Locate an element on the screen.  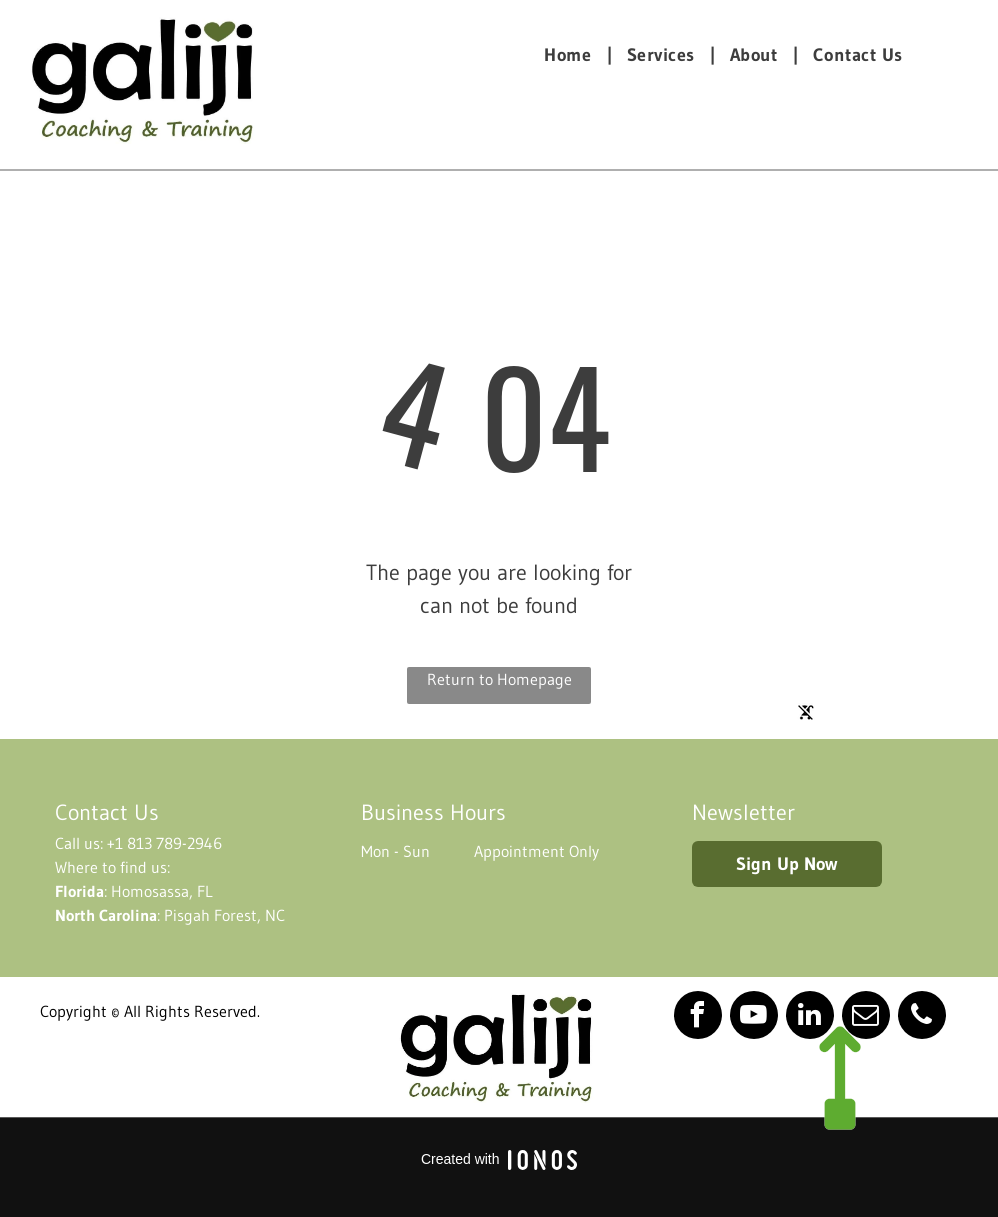
indicates strollers are not permitted in this area is located at coordinates (806, 712).